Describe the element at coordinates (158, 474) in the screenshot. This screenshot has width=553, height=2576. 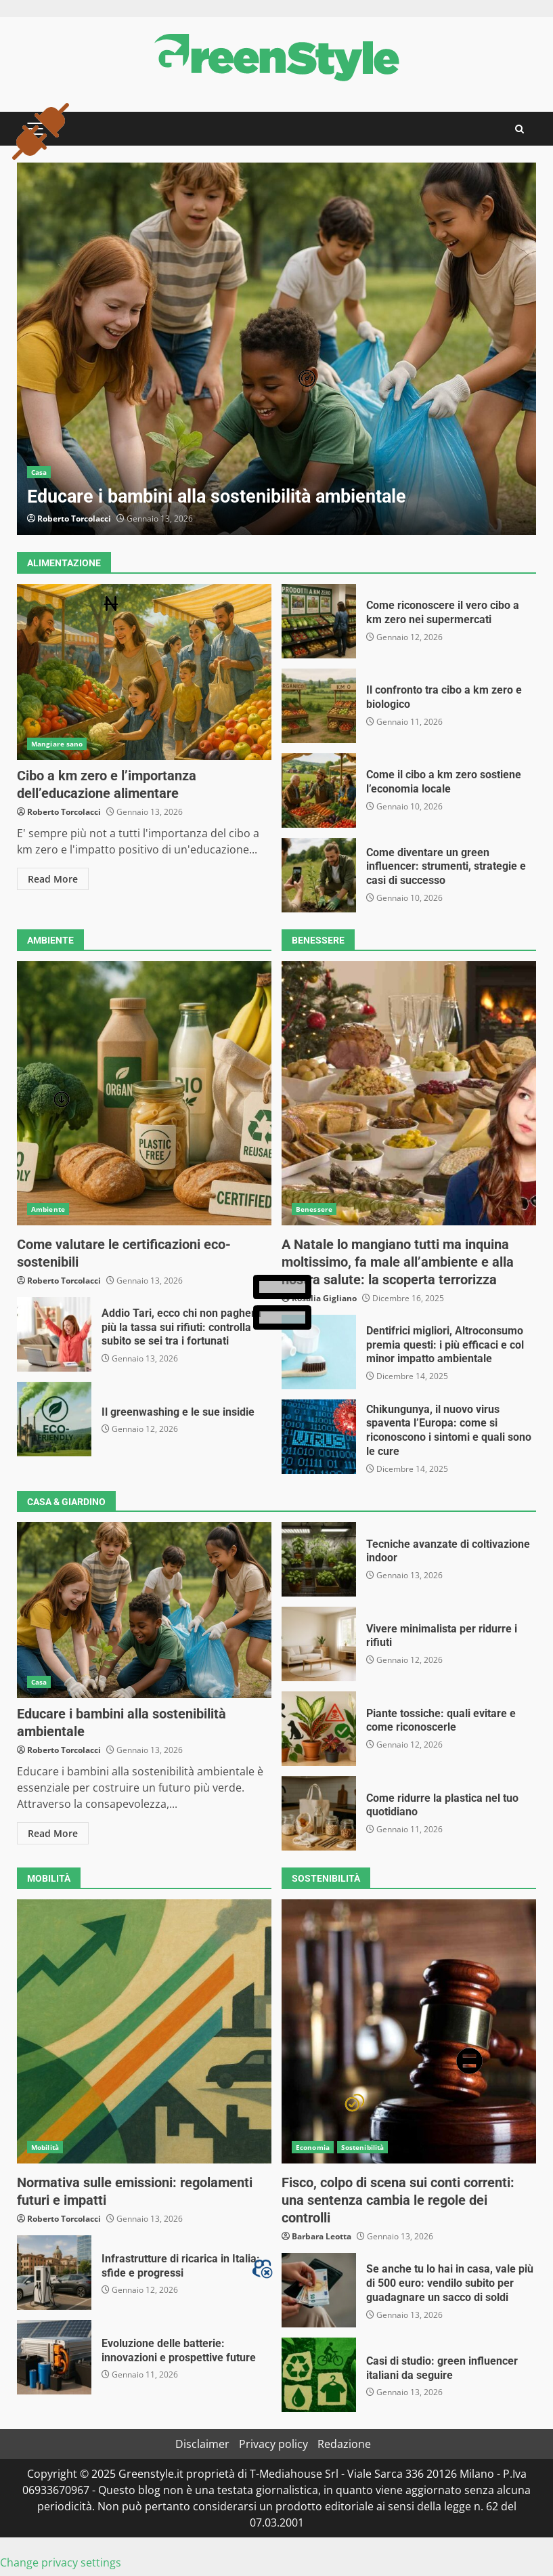
I see `empty placeholder icon for spacing or alignment` at that location.